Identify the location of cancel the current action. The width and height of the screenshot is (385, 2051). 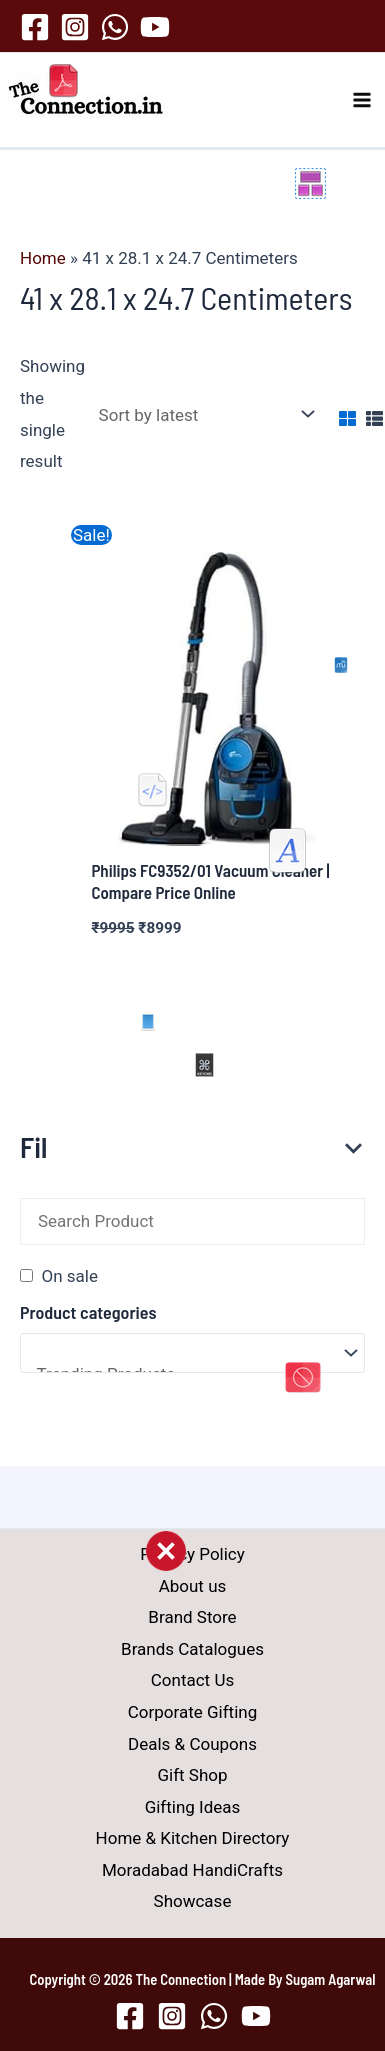
(166, 1551).